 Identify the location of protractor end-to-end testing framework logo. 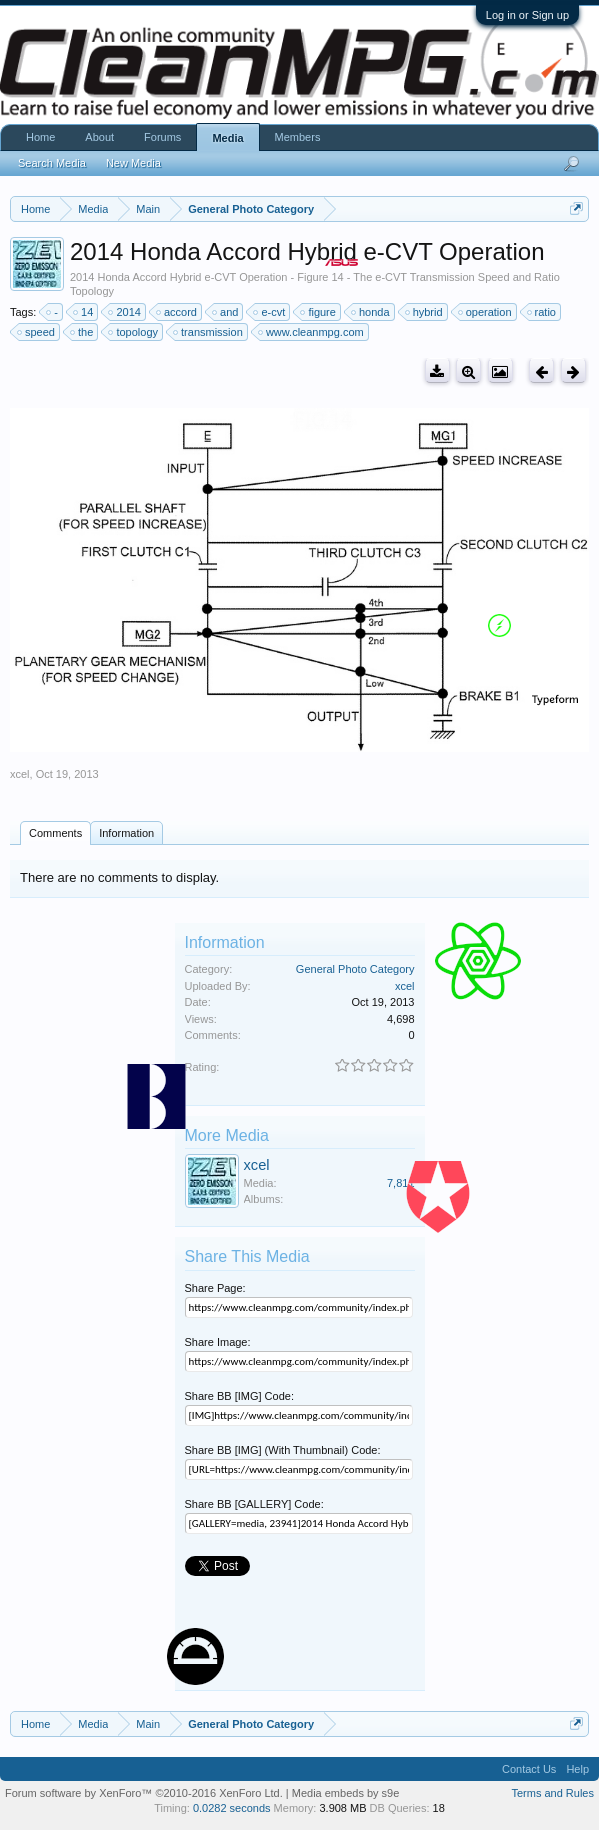
(195, 1656).